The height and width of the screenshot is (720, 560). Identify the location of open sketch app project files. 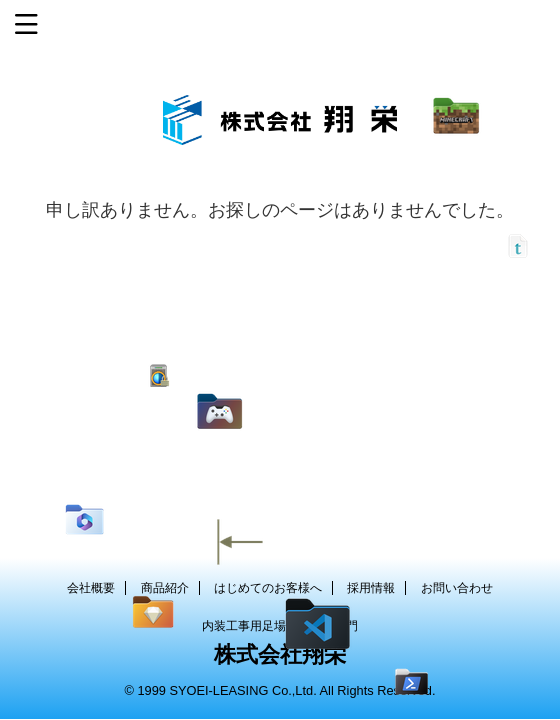
(153, 613).